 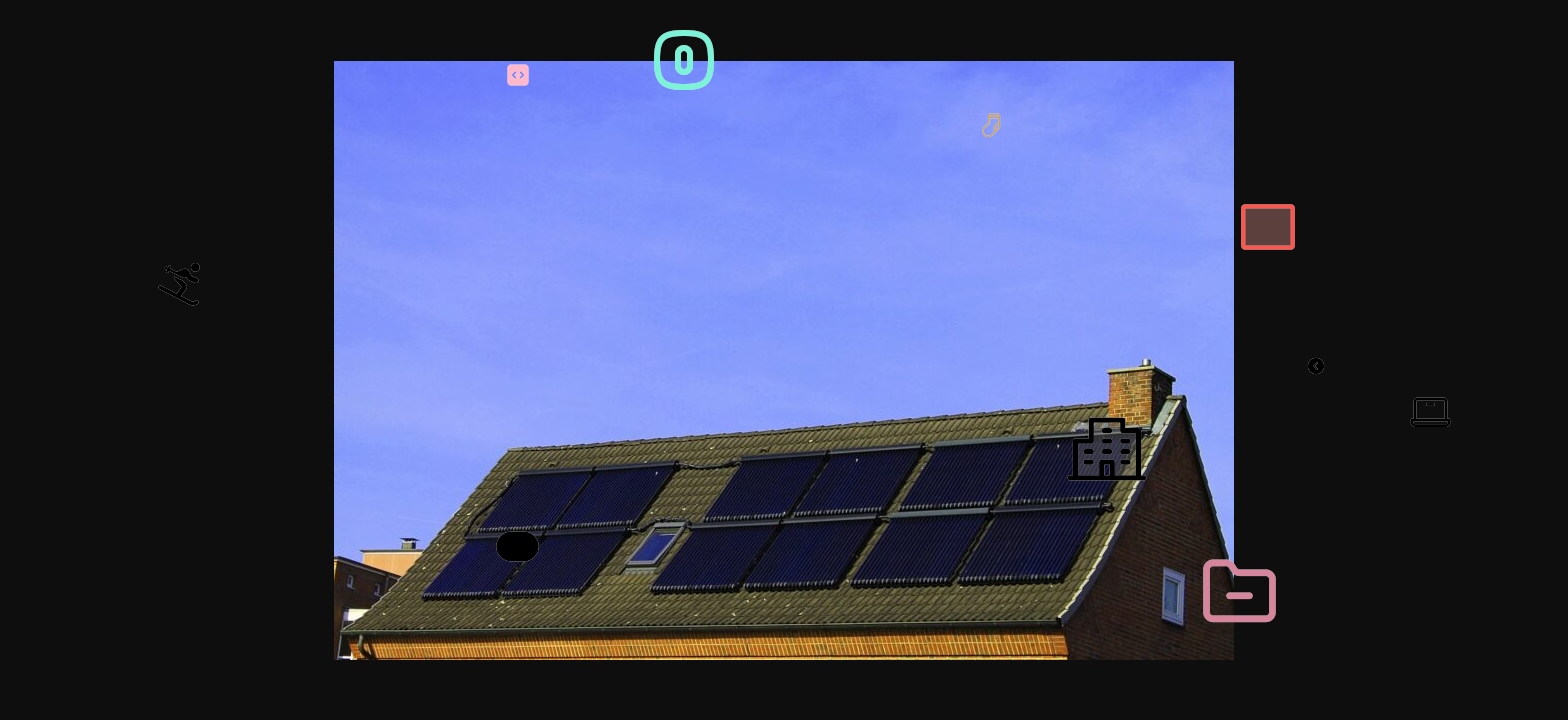 I want to click on switch to desktop view, so click(x=1430, y=411).